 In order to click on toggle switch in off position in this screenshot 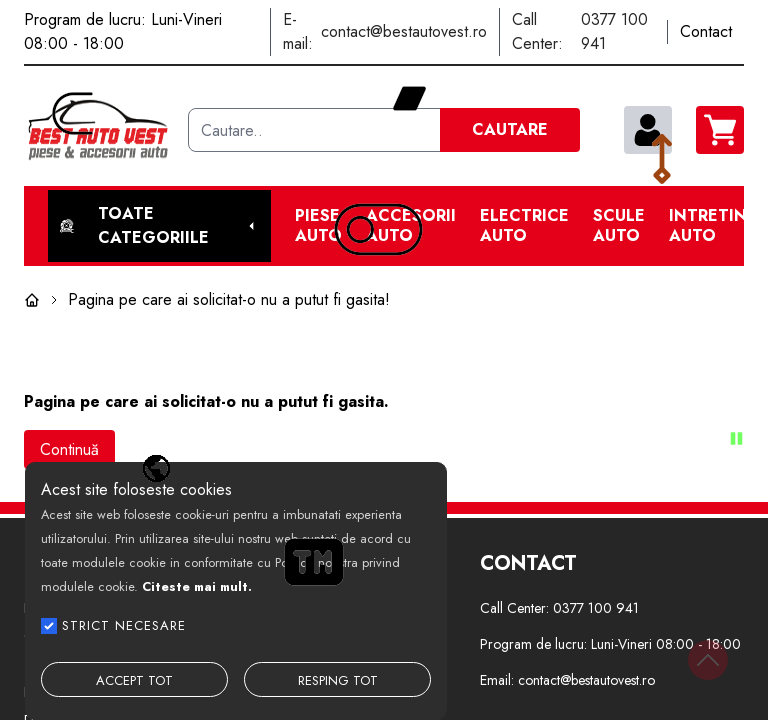, I will do `click(378, 229)`.